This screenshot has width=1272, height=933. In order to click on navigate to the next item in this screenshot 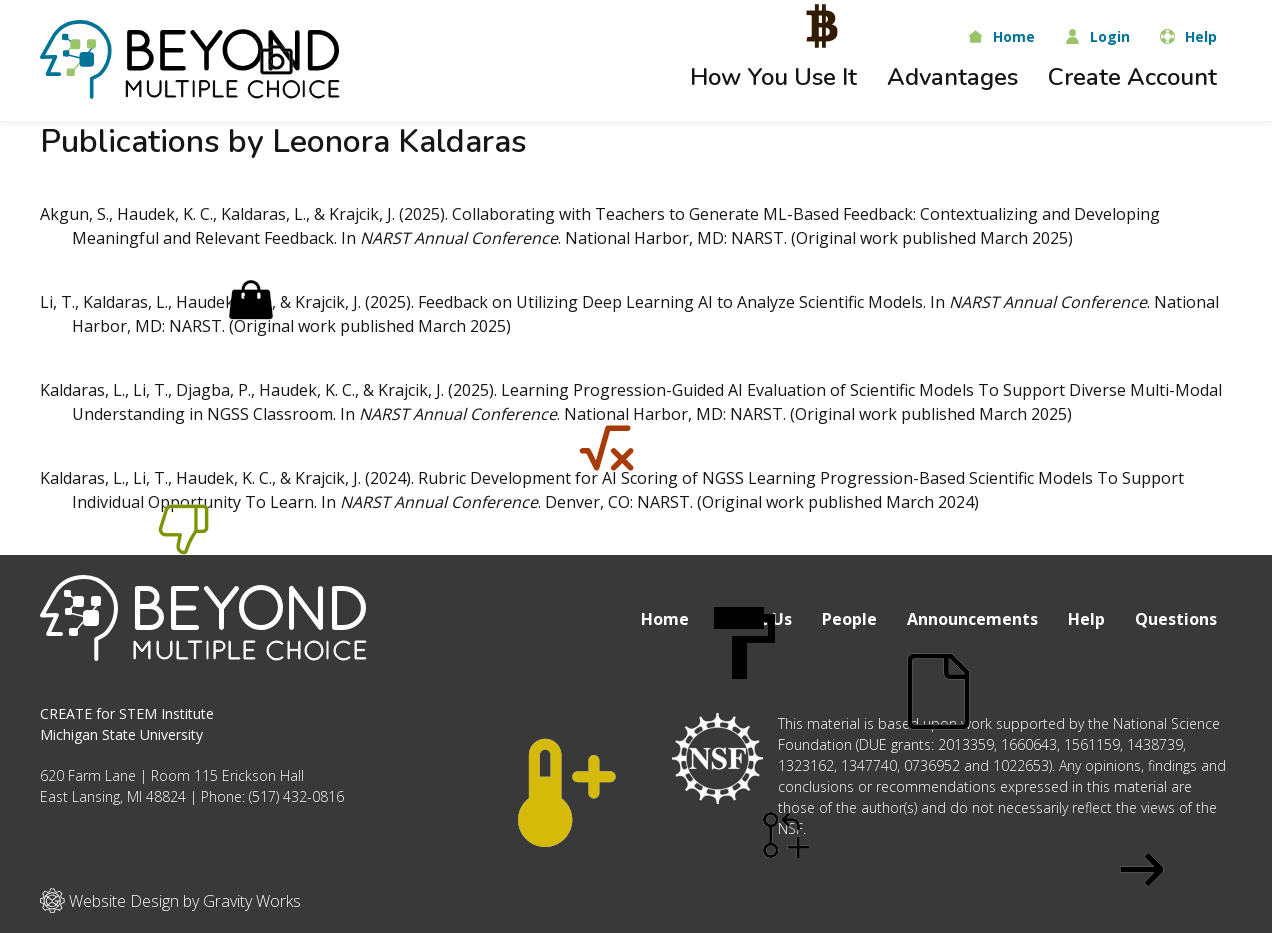, I will do `click(1144, 870)`.